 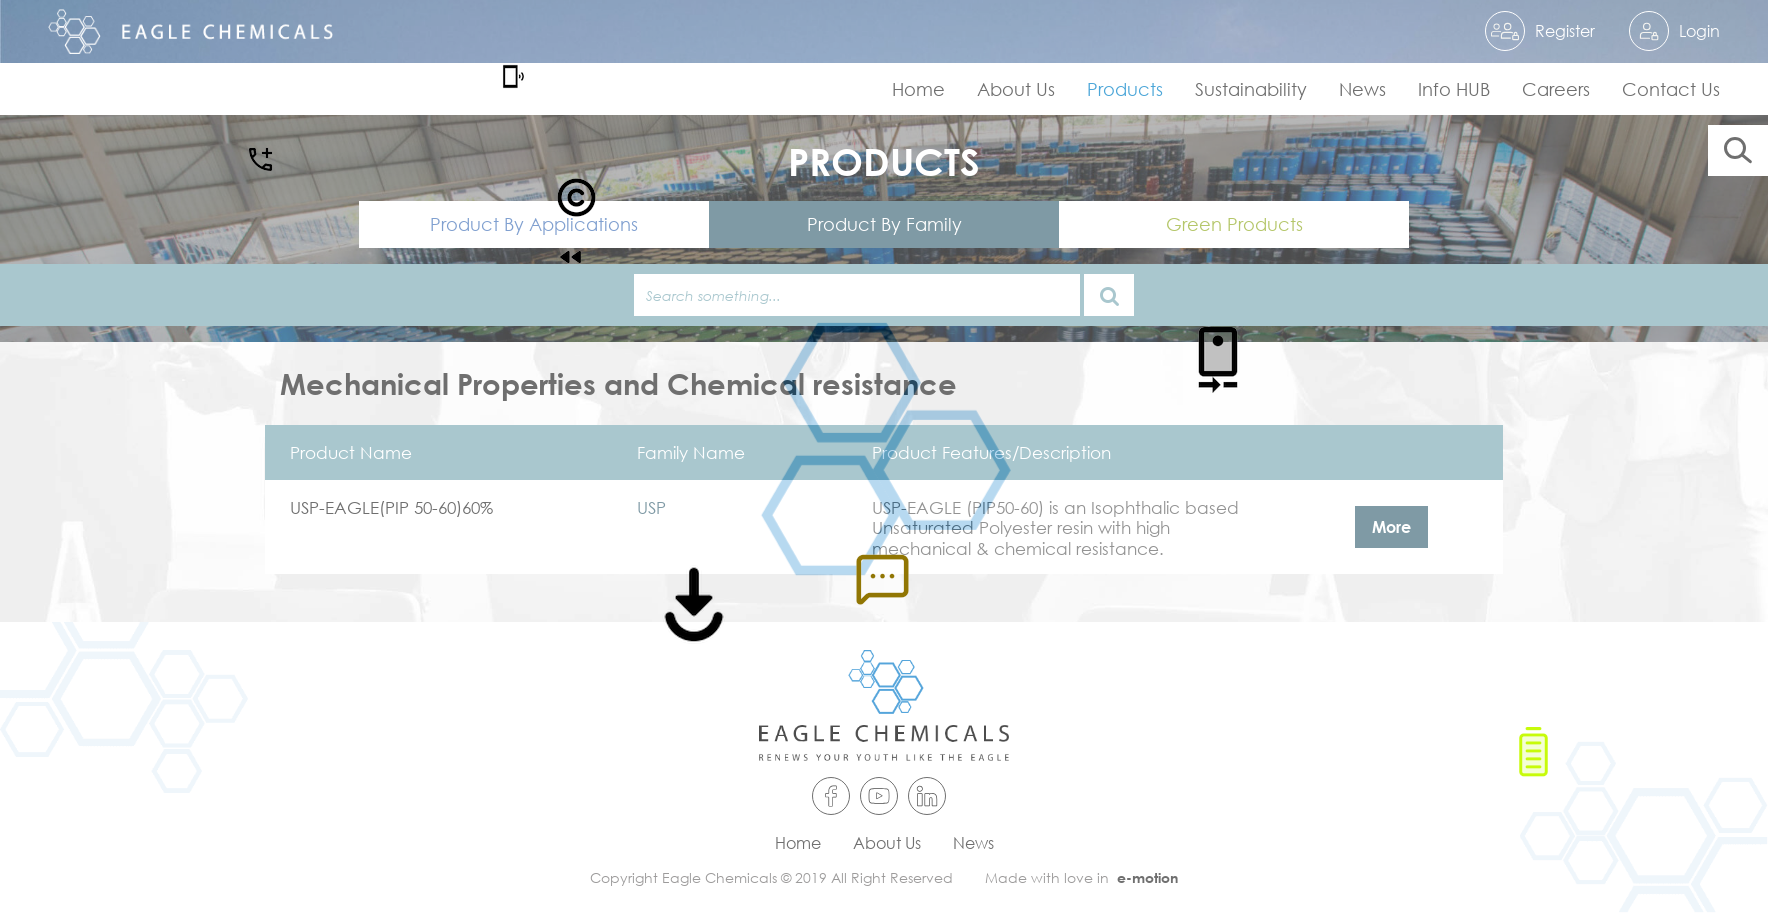 I want to click on view more messages or conversation options, so click(x=882, y=578).